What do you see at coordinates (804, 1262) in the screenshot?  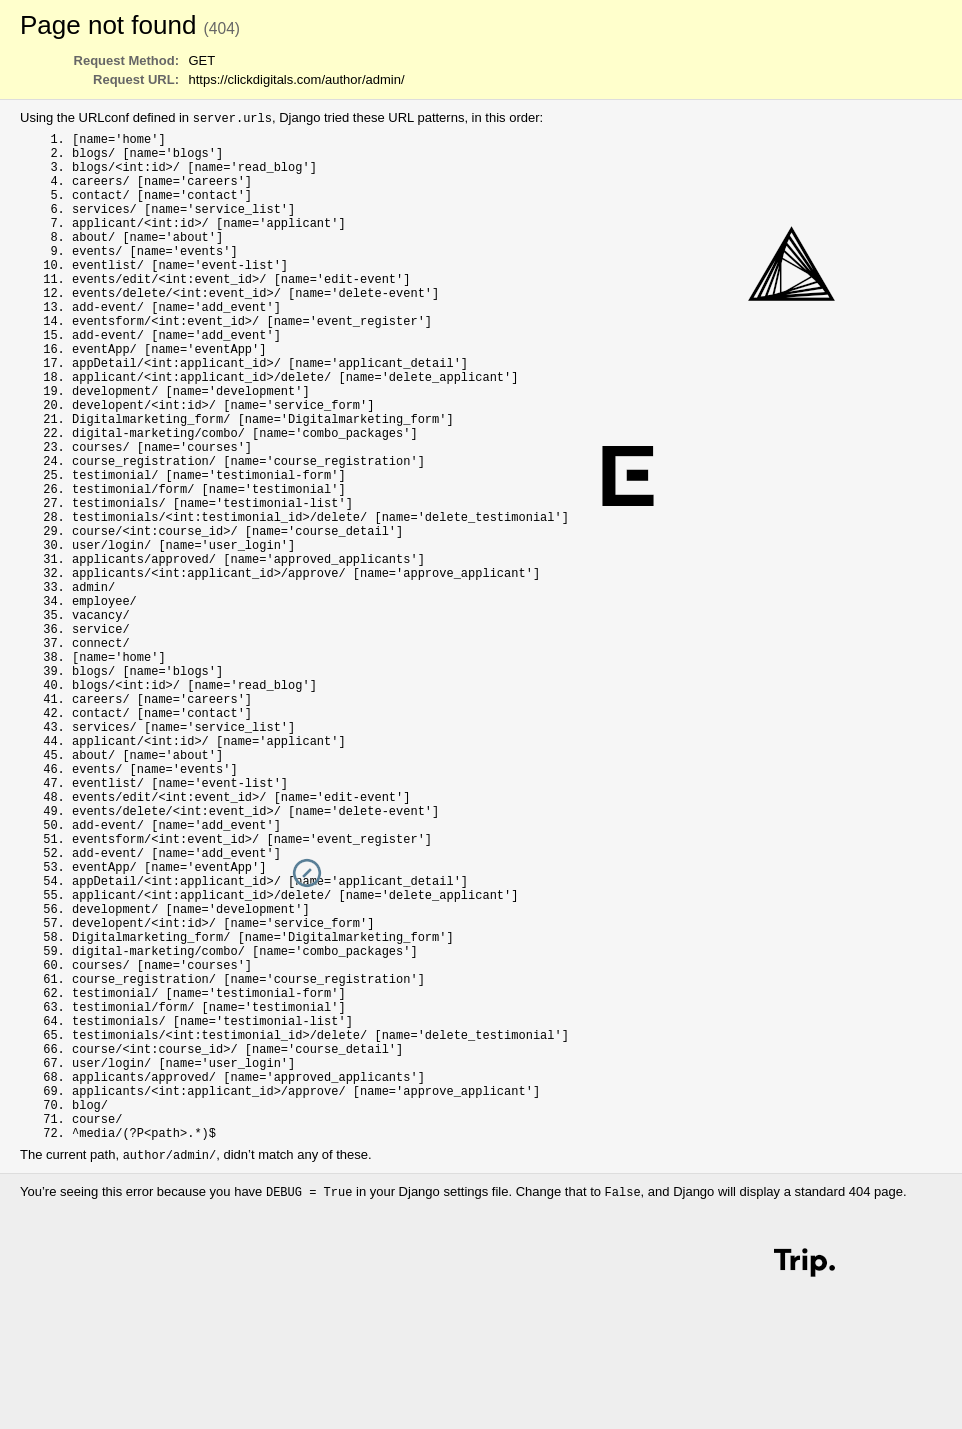 I see `open the Trip.com app` at bounding box center [804, 1262].